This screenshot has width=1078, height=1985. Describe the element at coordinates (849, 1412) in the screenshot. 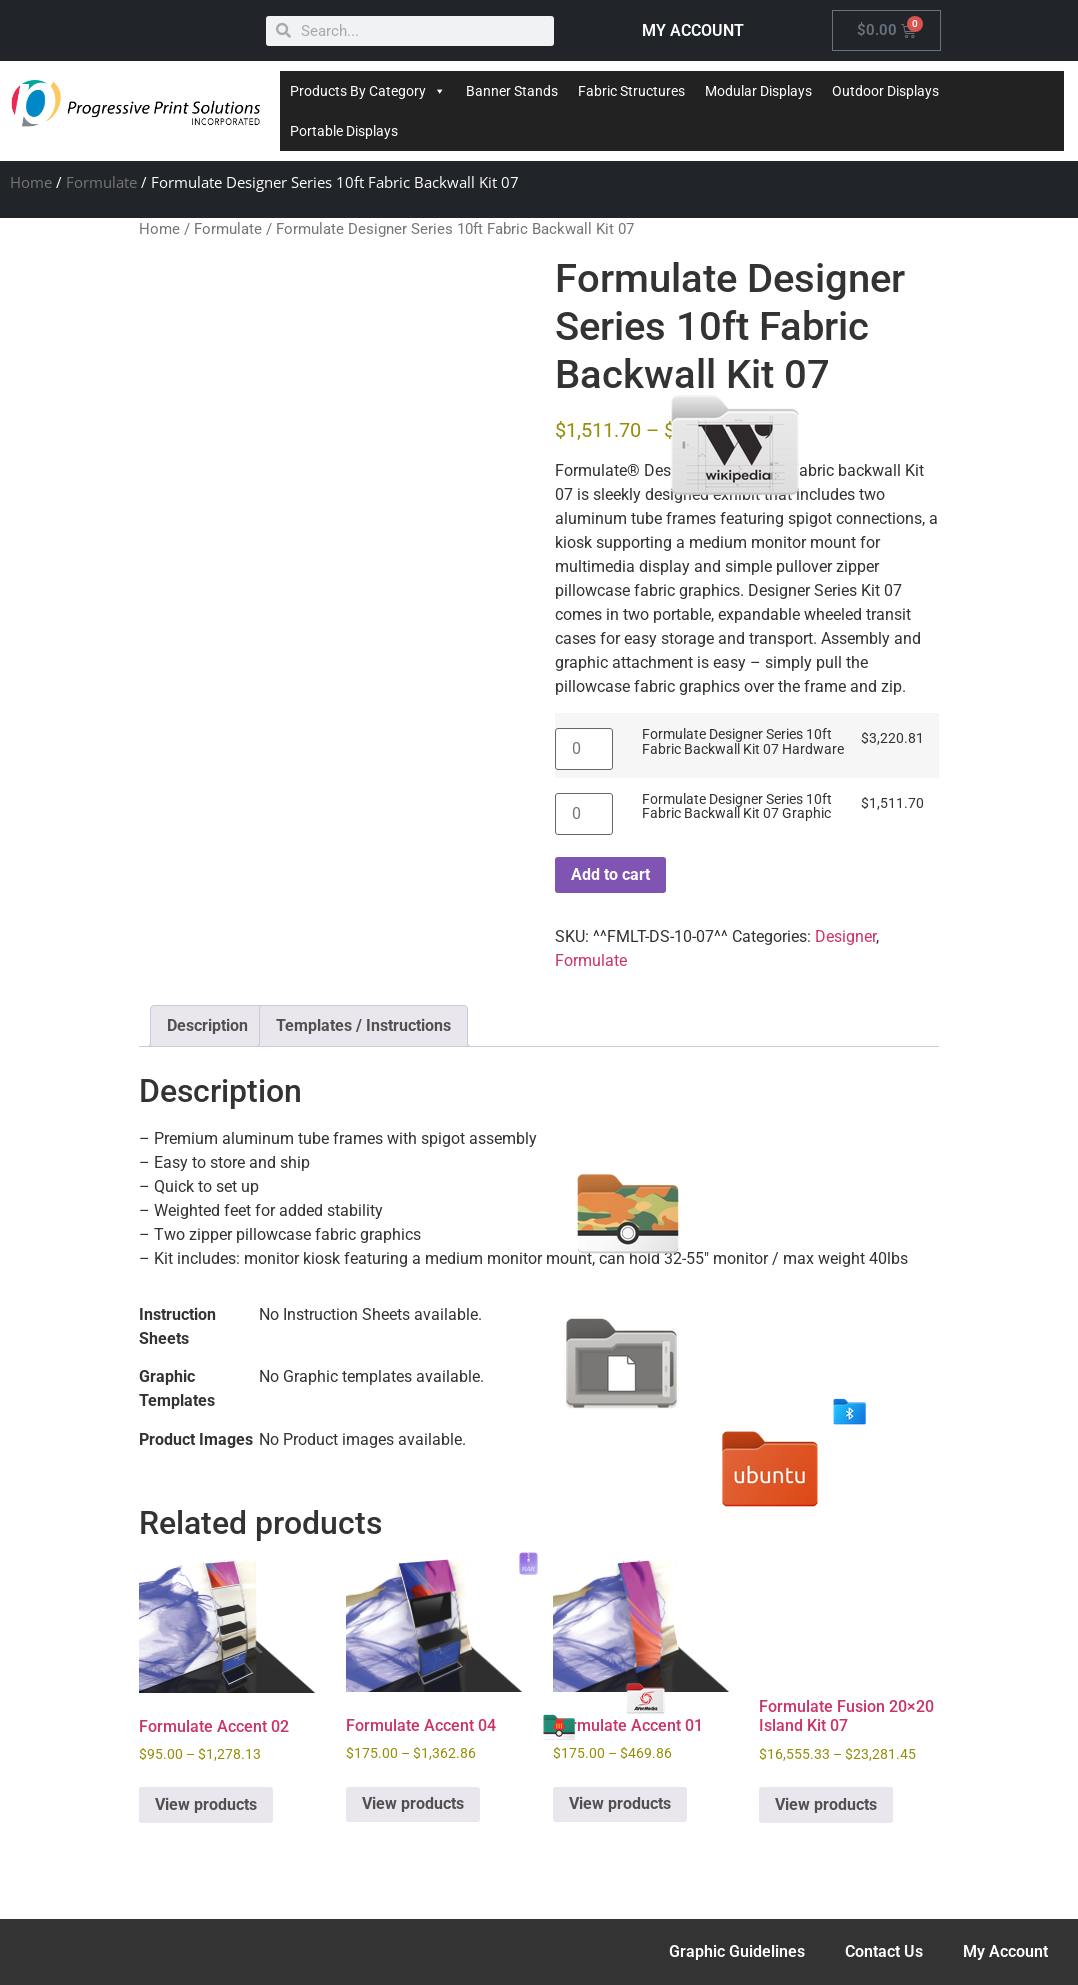

I see `open bluetooth file transfers folder` at that location.